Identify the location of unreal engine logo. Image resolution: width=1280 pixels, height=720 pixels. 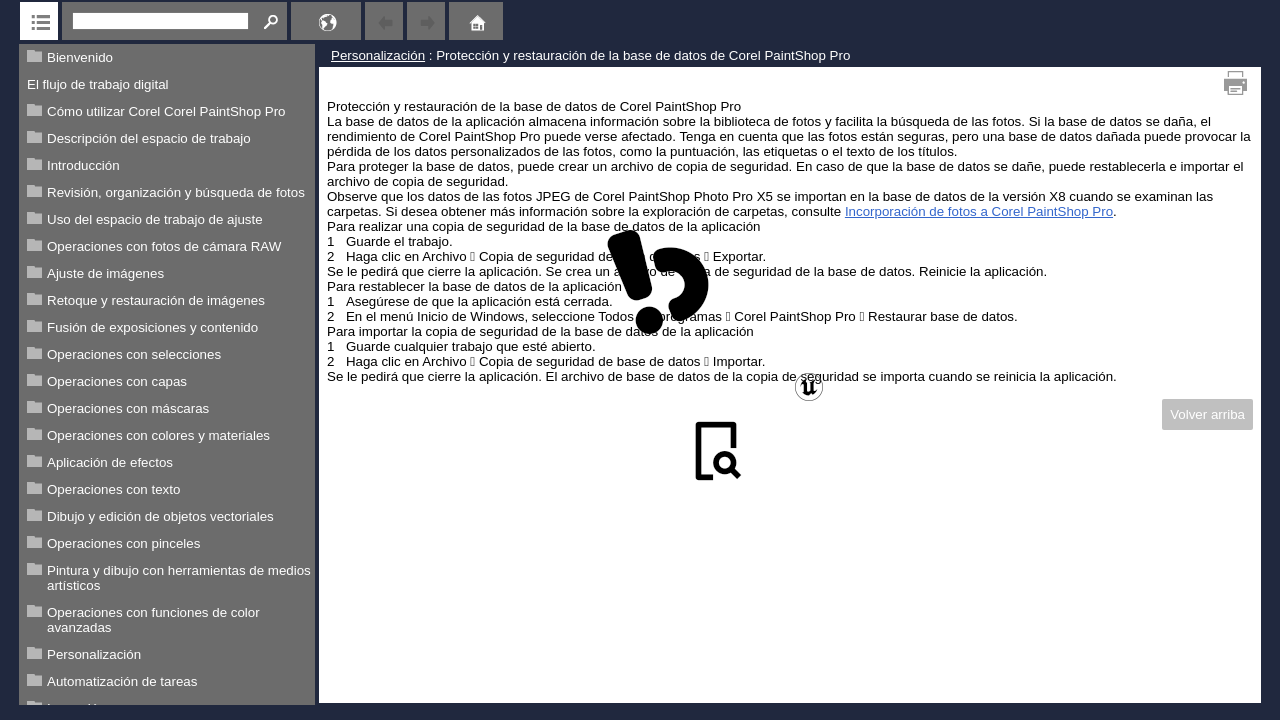
(809, 387).